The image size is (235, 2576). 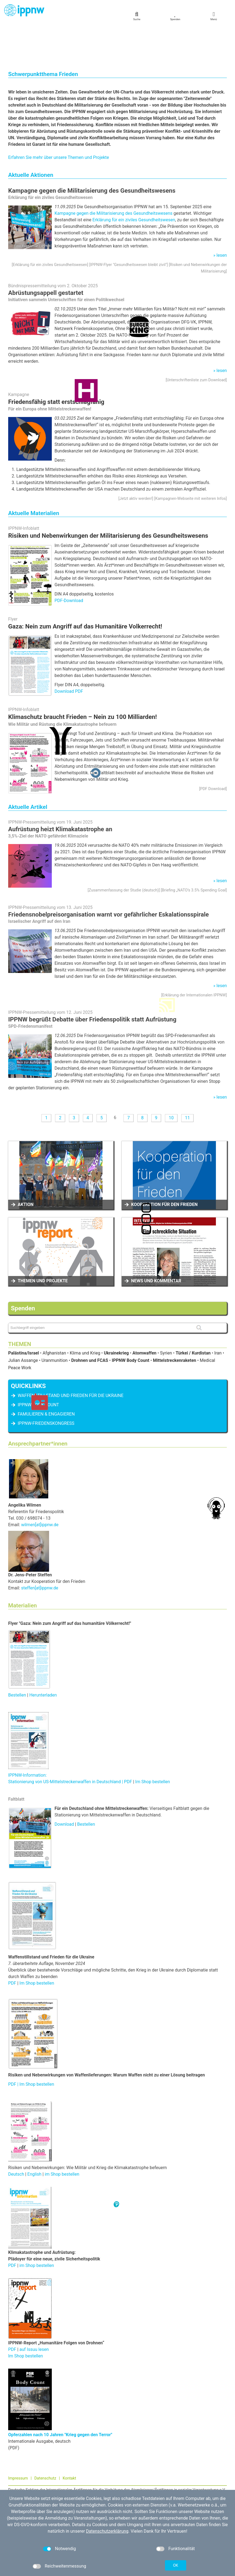 What do you see at coordinates (139, 326) in the screenshot?
I see `open the Burger King app` at bounding box center [139, 326].